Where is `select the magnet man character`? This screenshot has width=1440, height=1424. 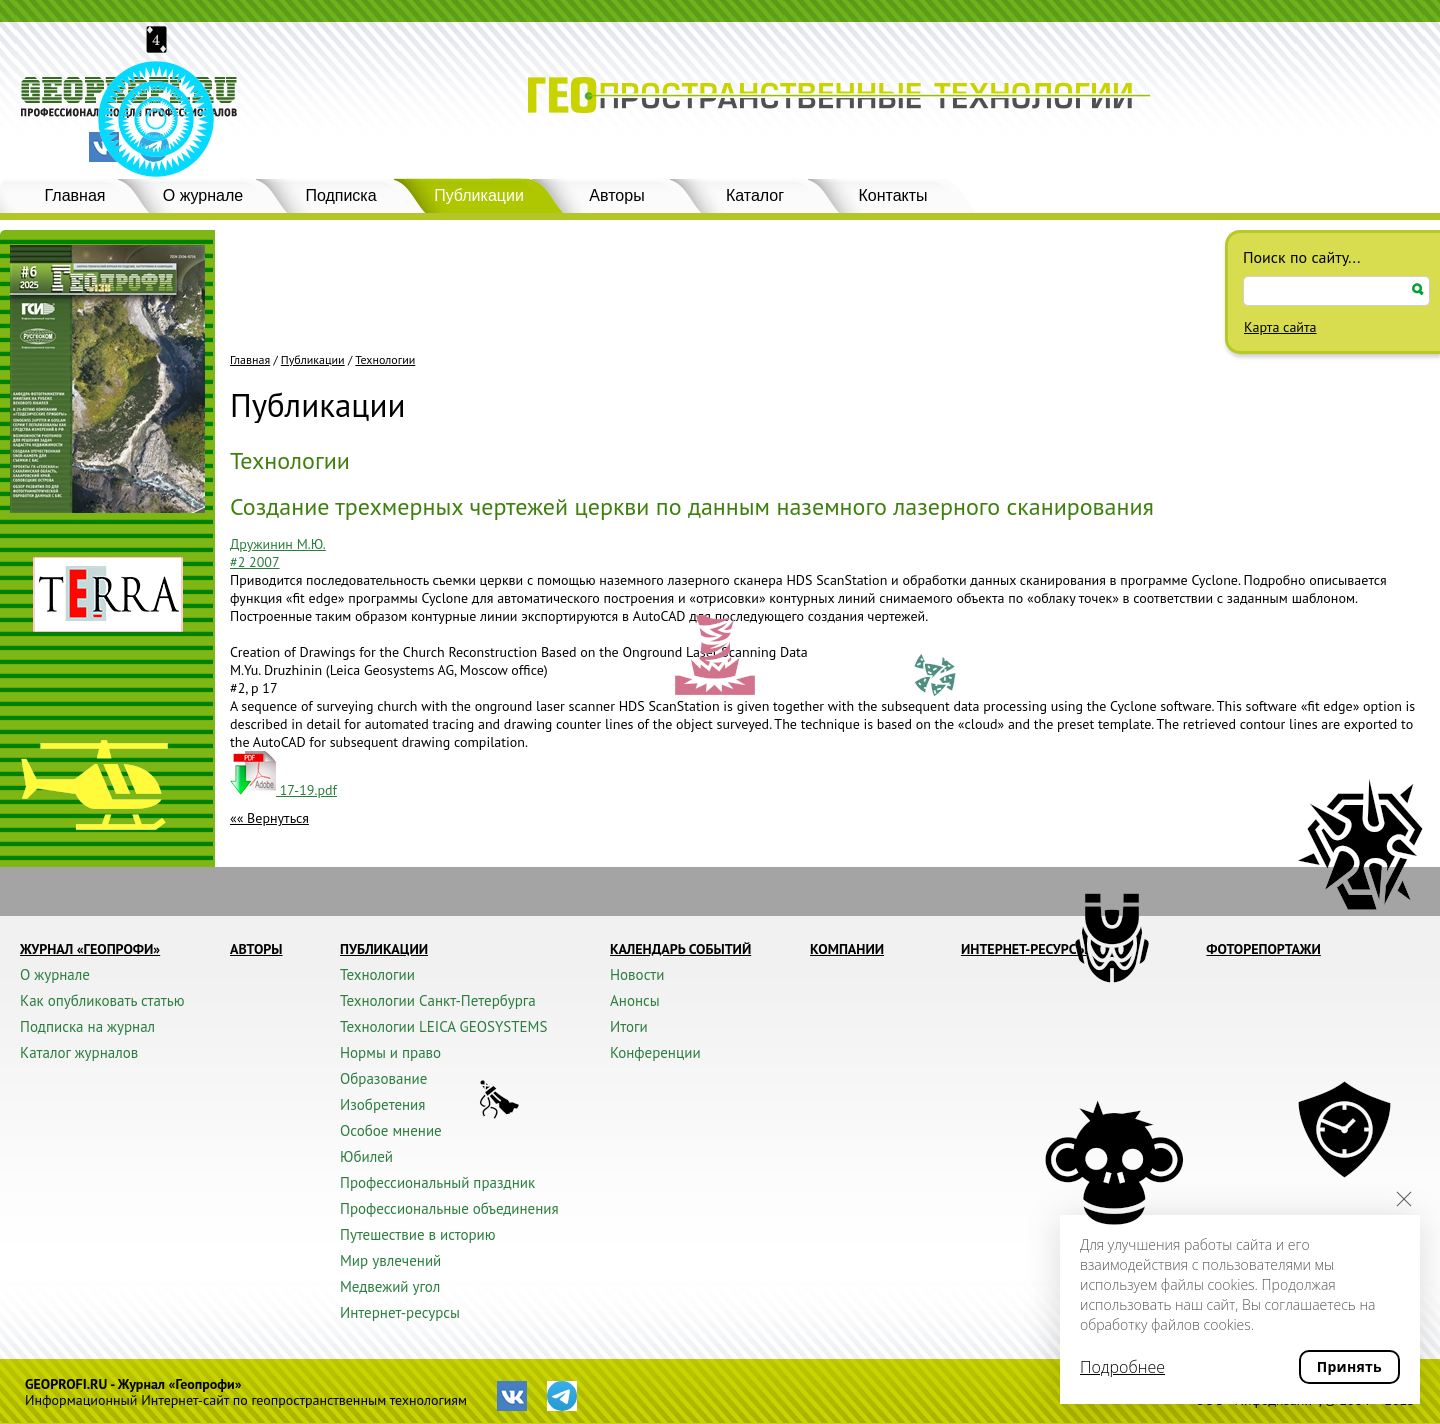 select the magnet man character is located at coordinates (1112, 938).